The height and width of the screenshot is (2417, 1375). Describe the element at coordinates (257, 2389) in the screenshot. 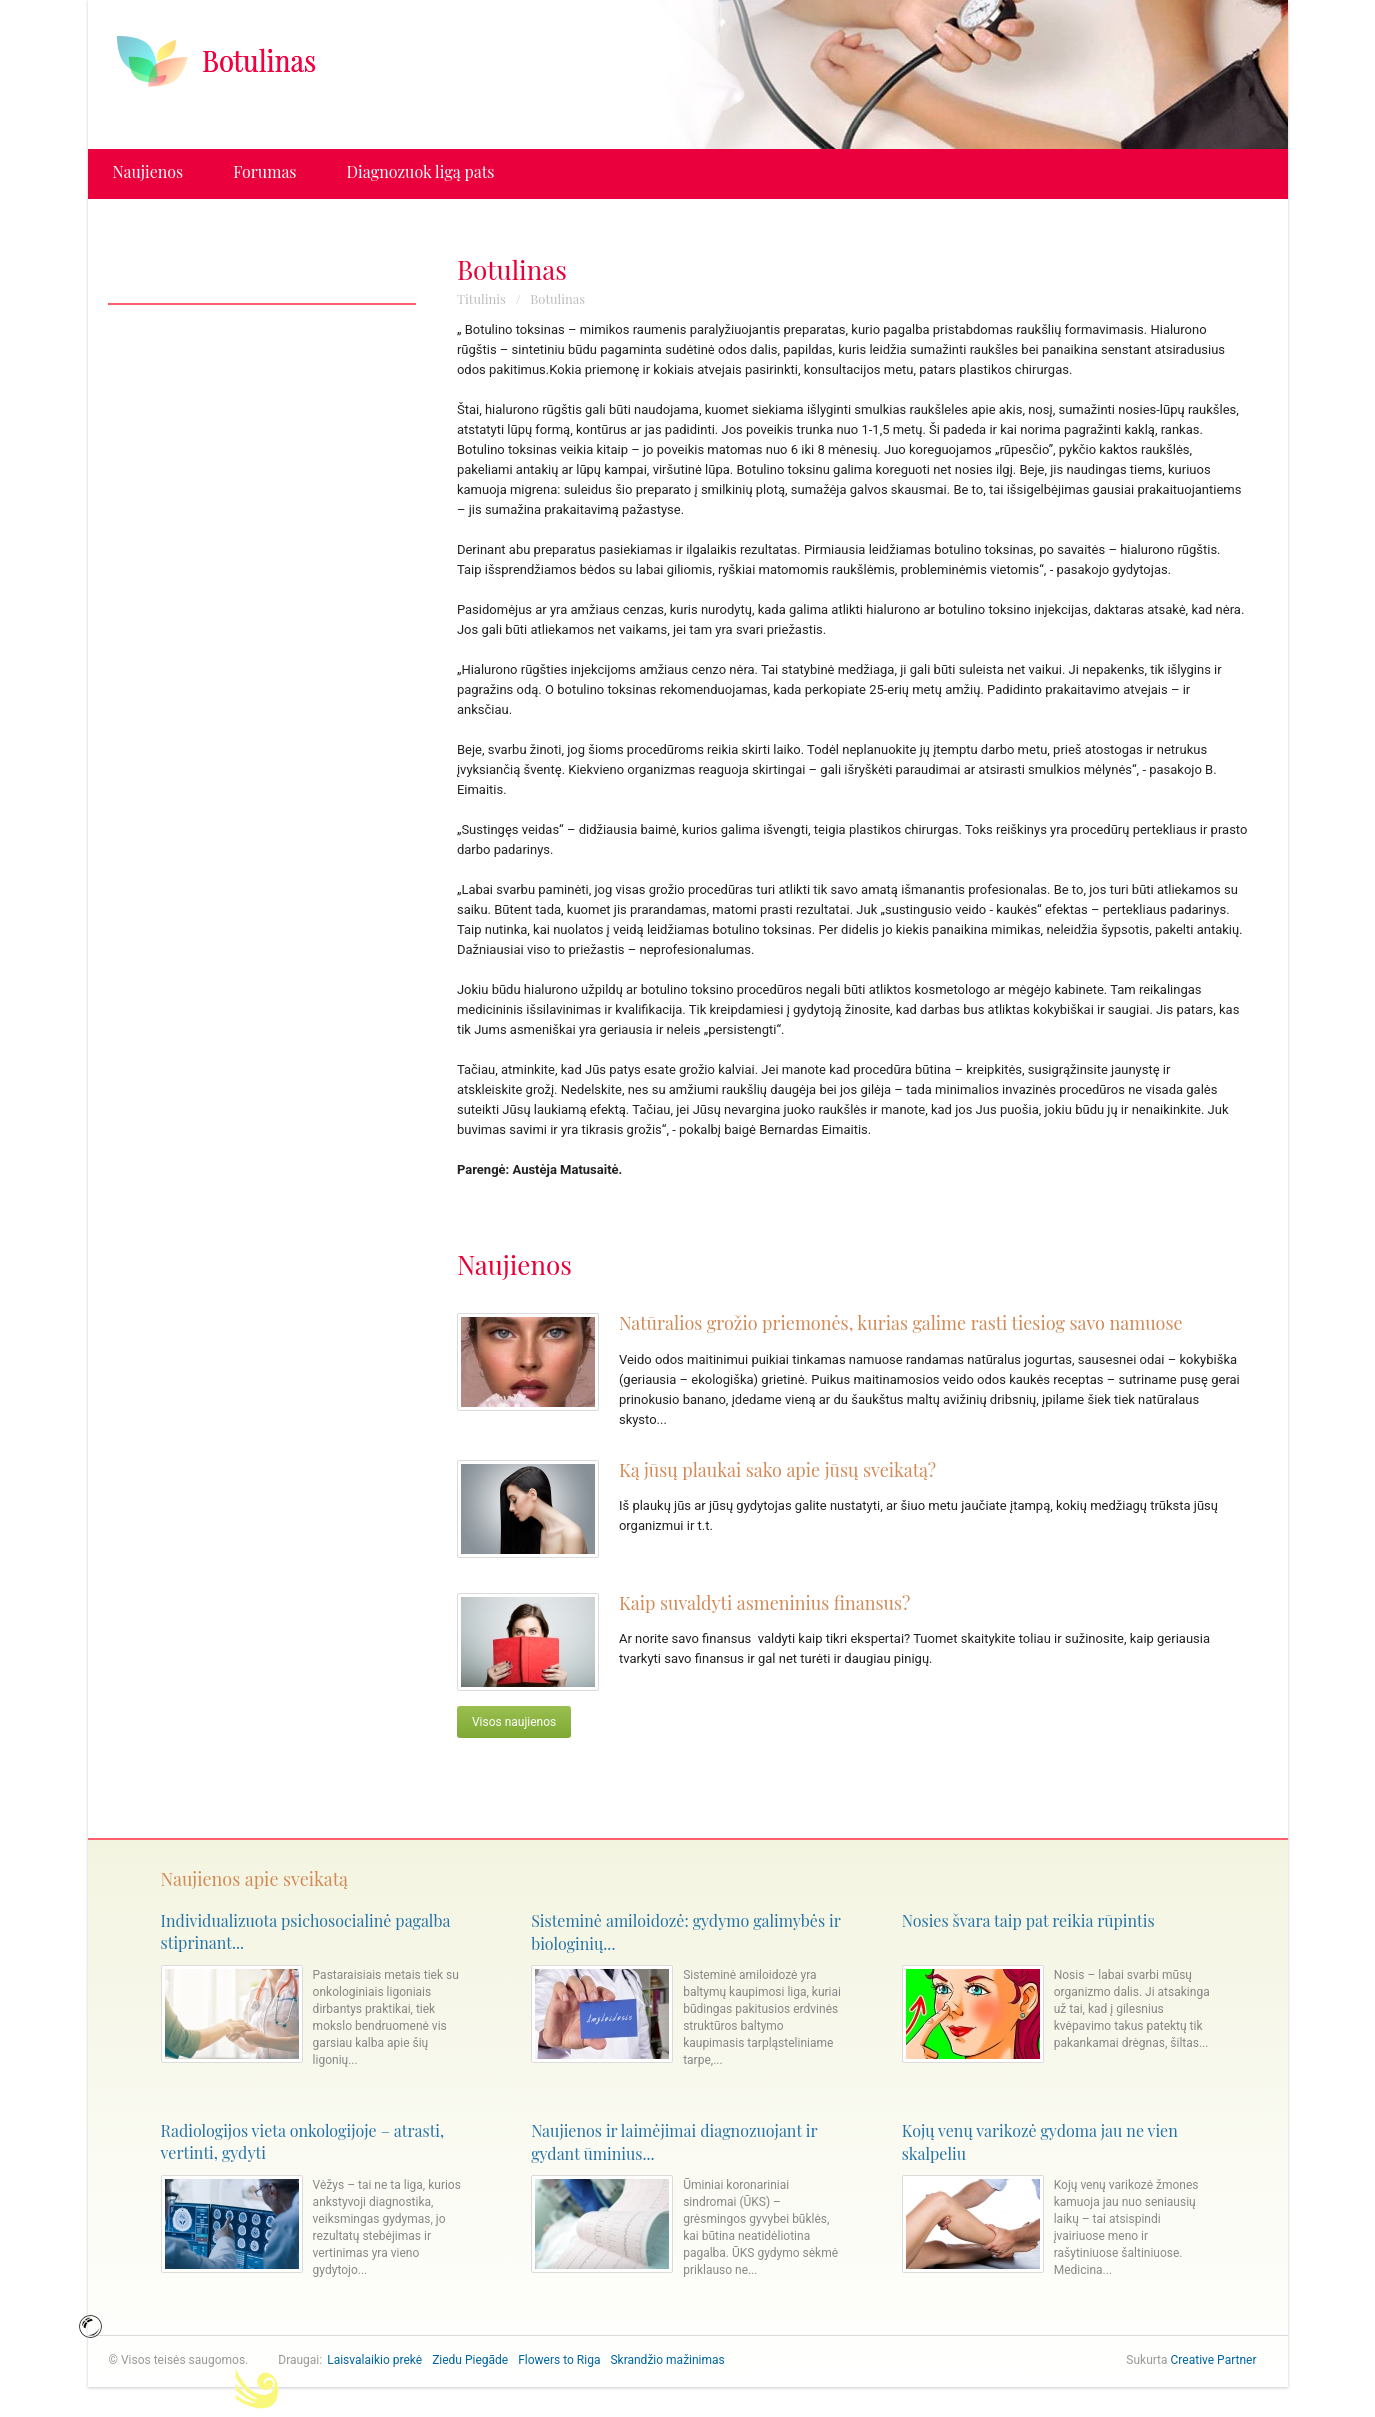

I see `indicates wind or air element in a game` at that location.